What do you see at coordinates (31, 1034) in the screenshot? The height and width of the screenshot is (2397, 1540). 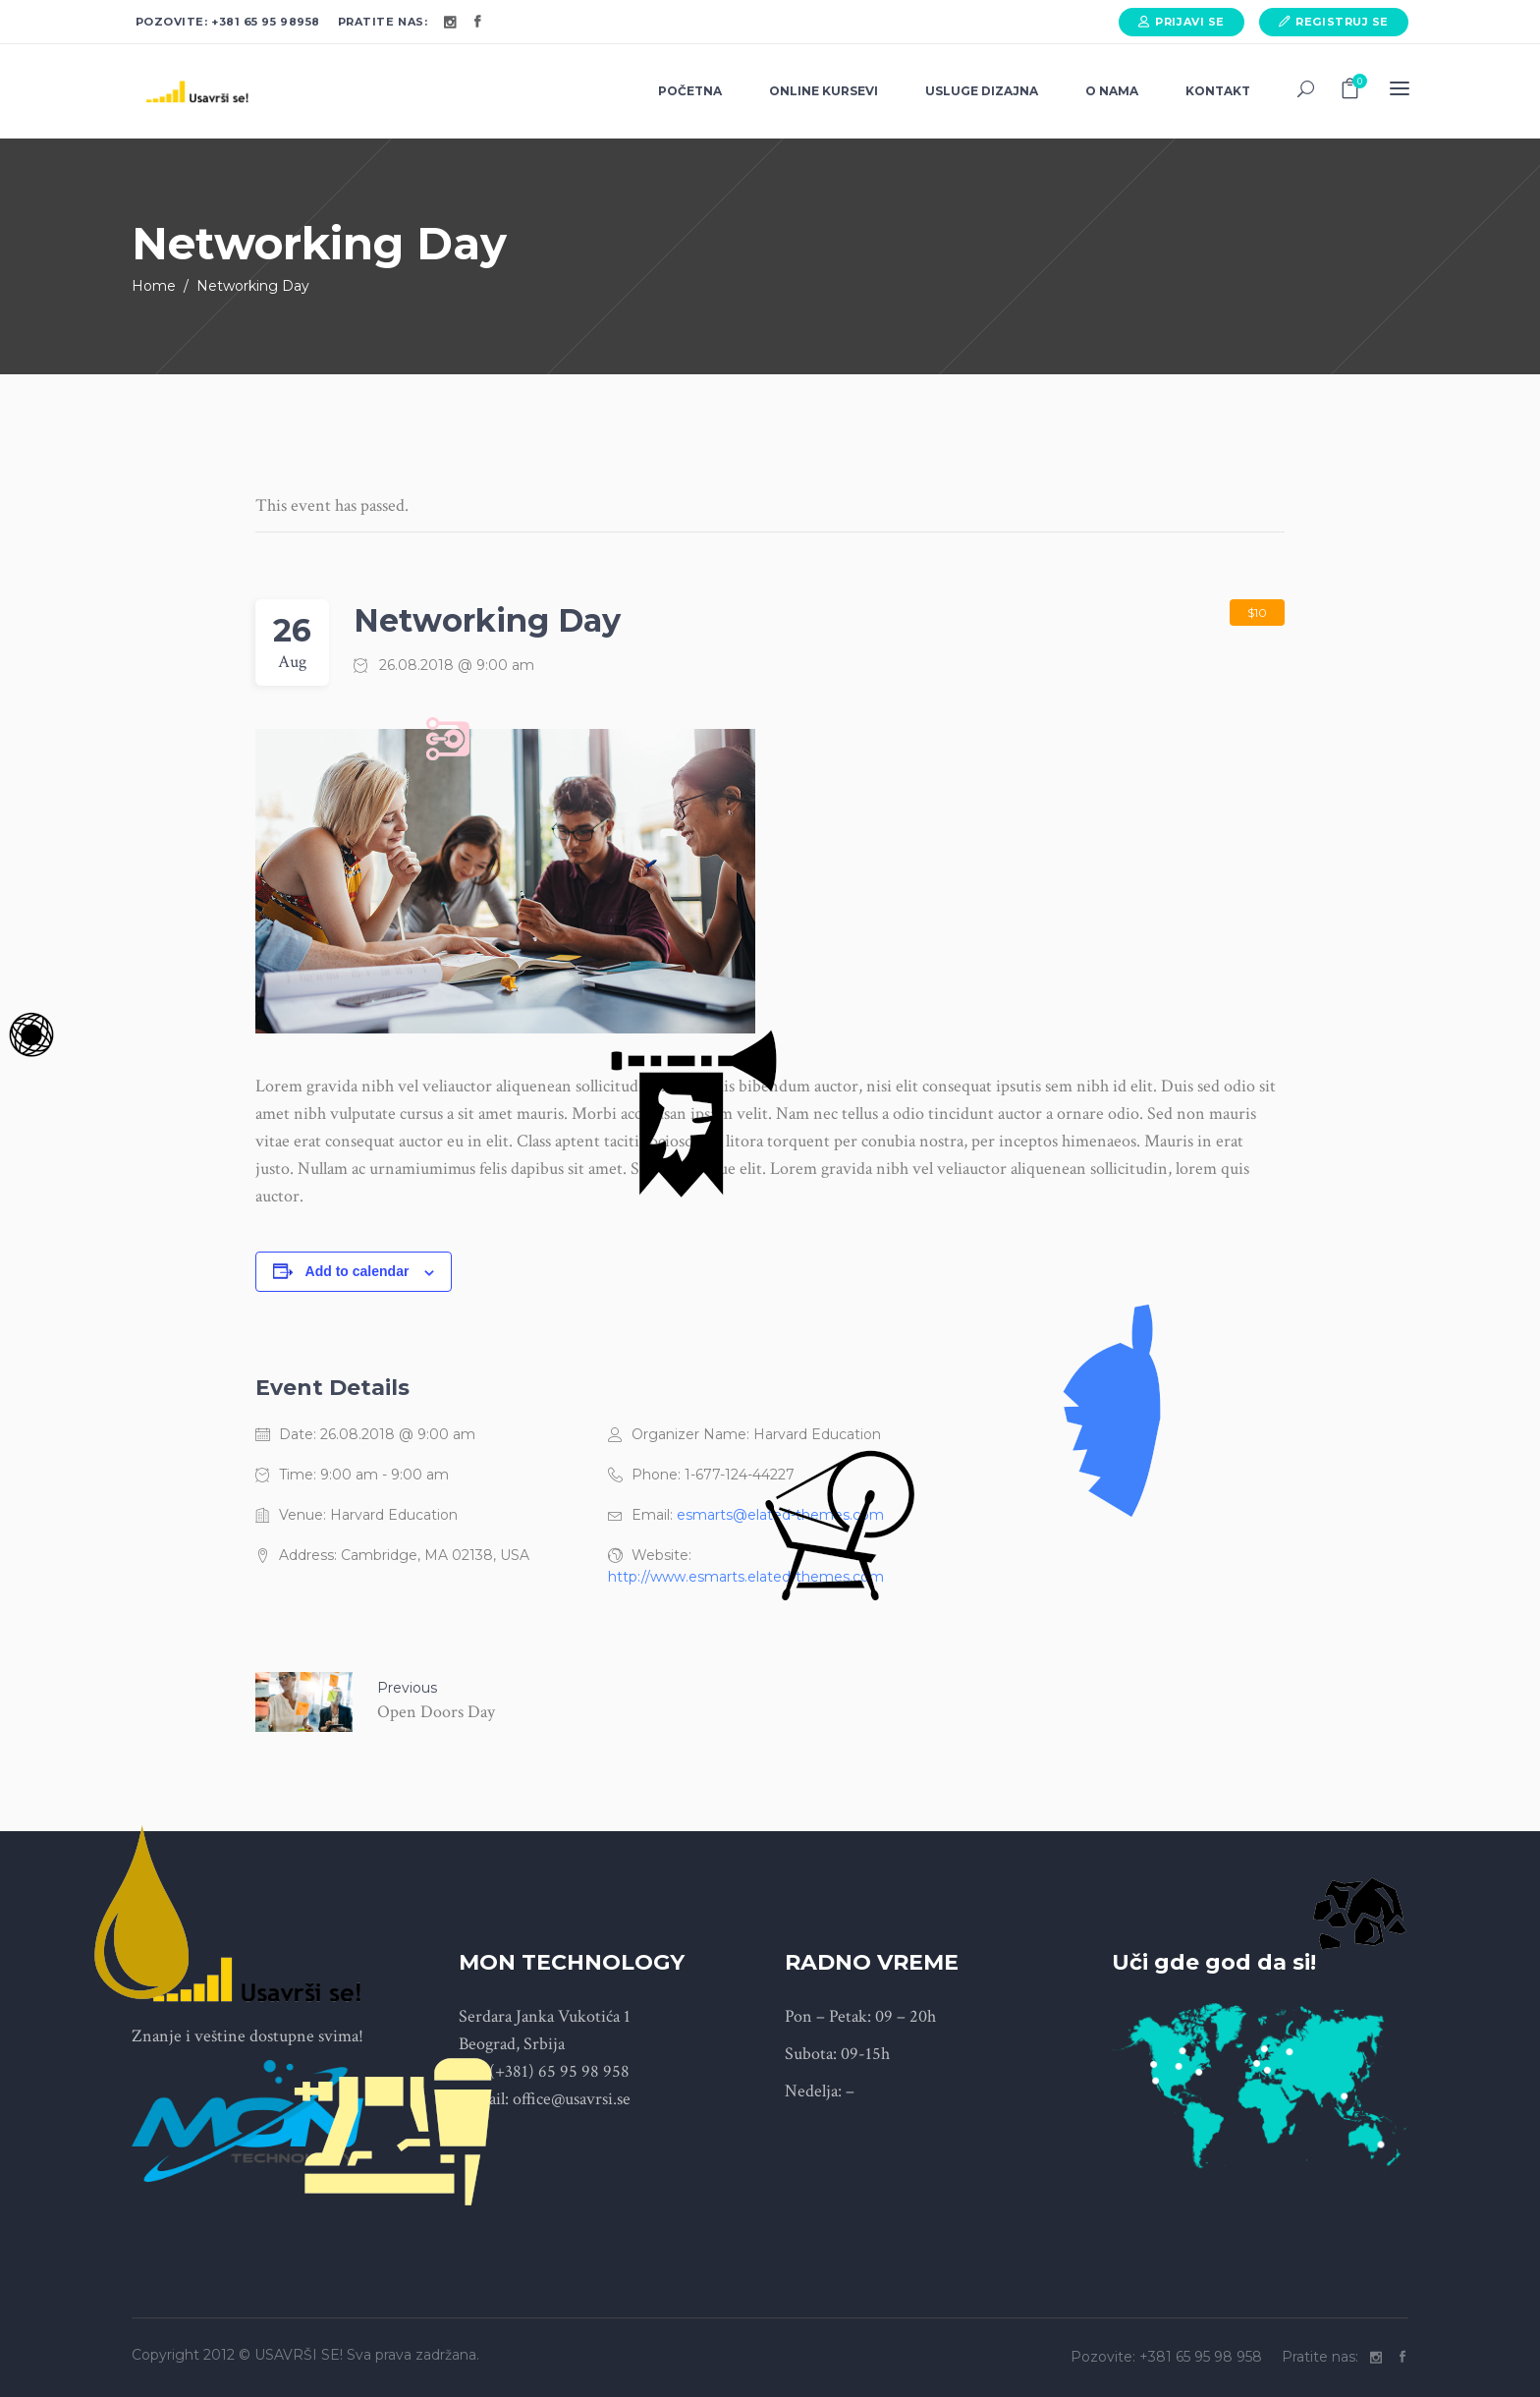 I see `indicates a locked or restricted game item` at bounding box center [31, 1034].